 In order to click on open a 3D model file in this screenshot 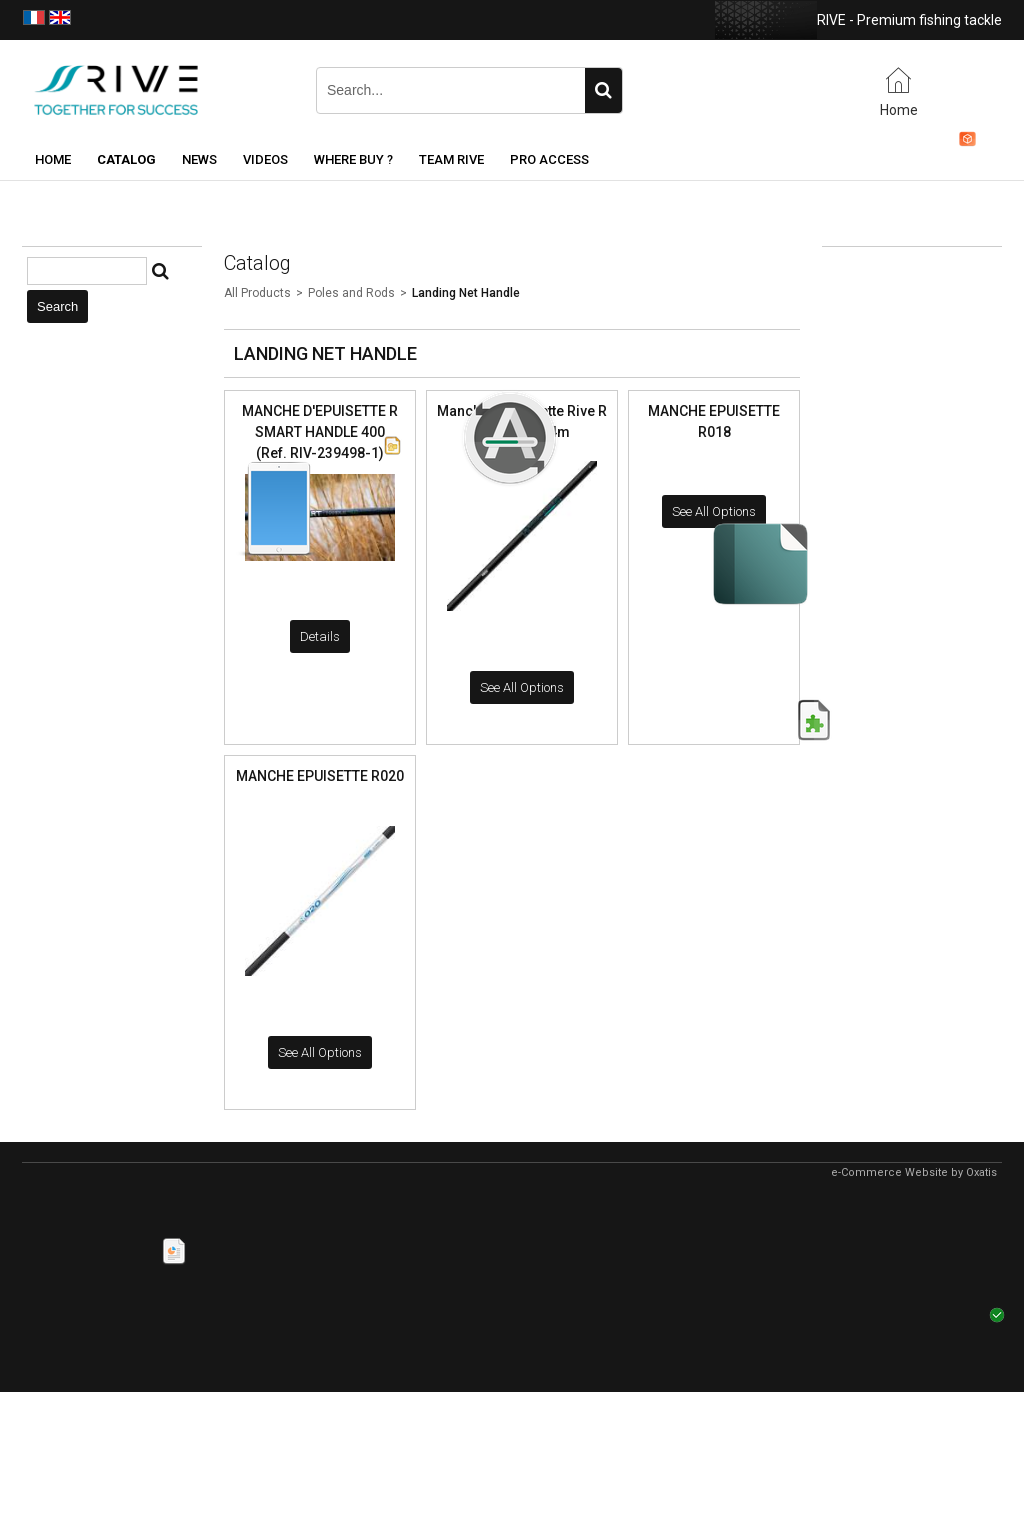, I will do `click(967, 138)`.